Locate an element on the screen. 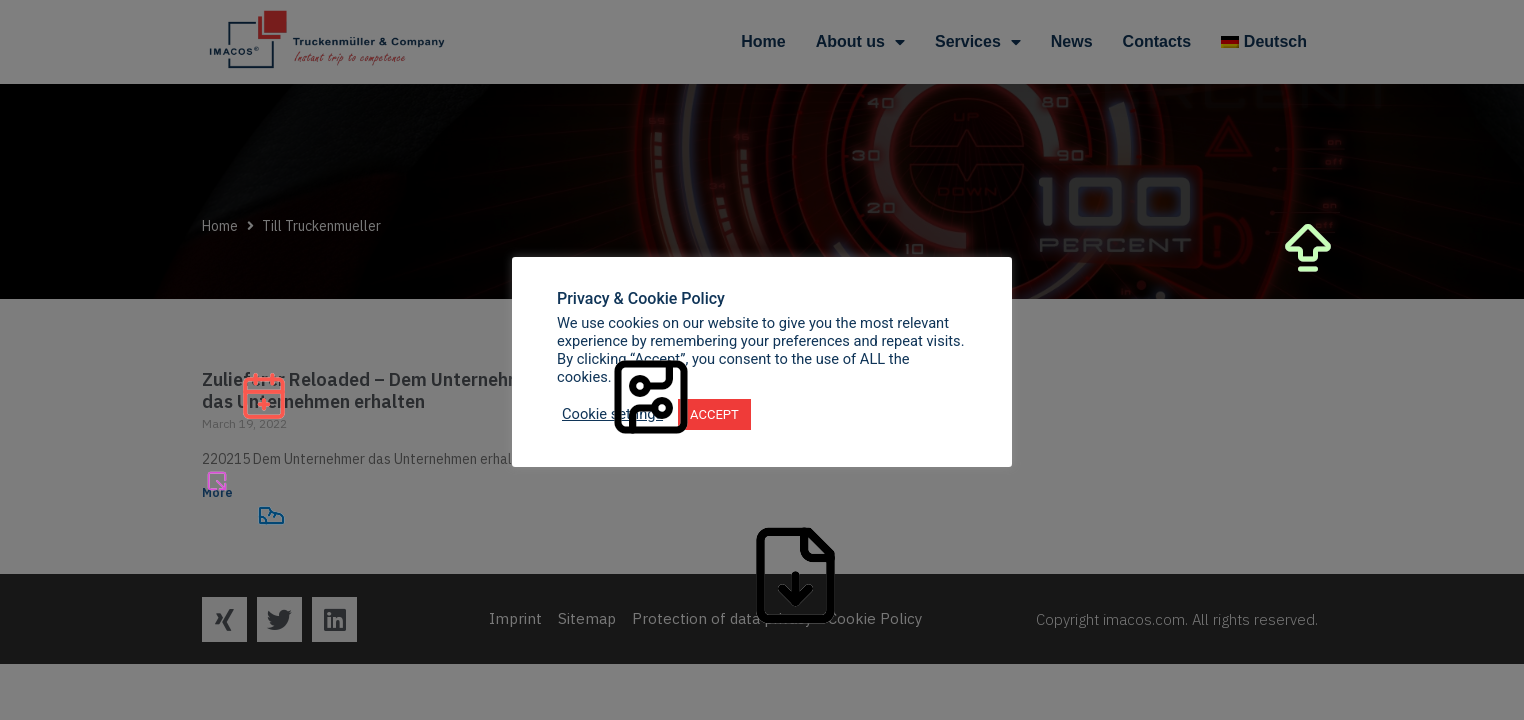  expand content to full screen is located at coordinates (217, 481).